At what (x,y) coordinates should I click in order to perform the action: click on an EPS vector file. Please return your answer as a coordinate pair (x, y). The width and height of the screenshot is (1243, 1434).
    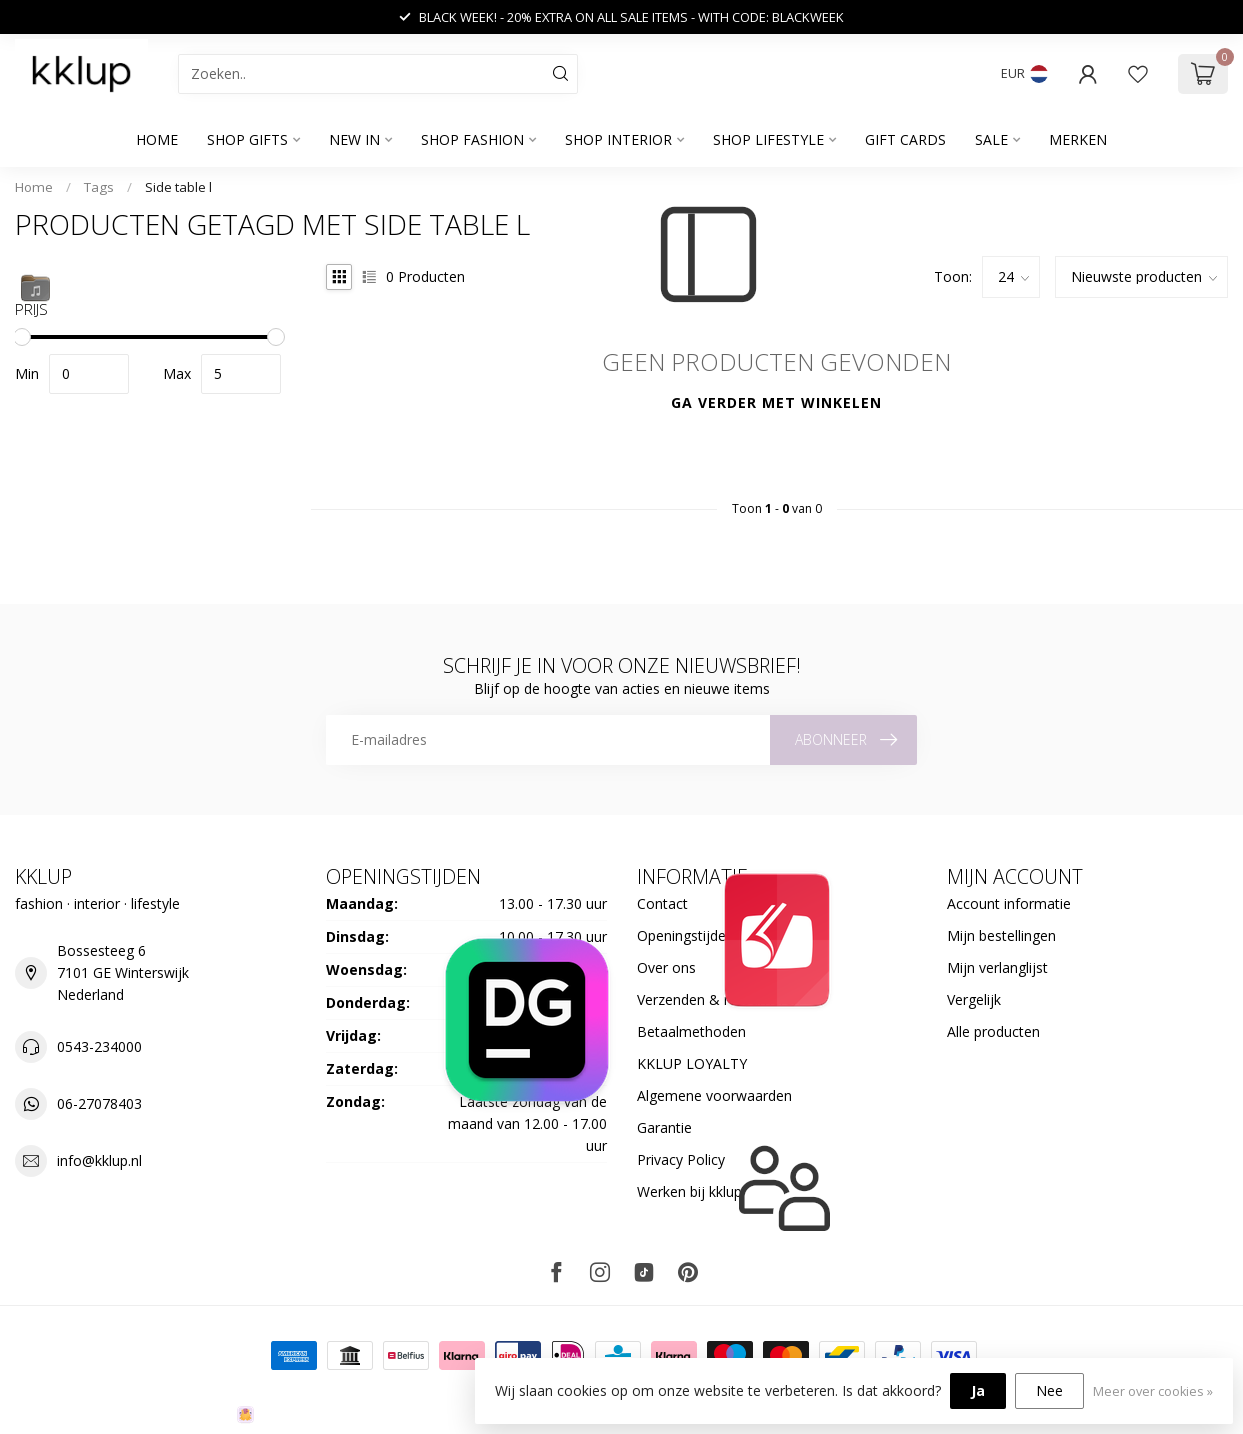
    Looking at the image, I should click on (777, 940).